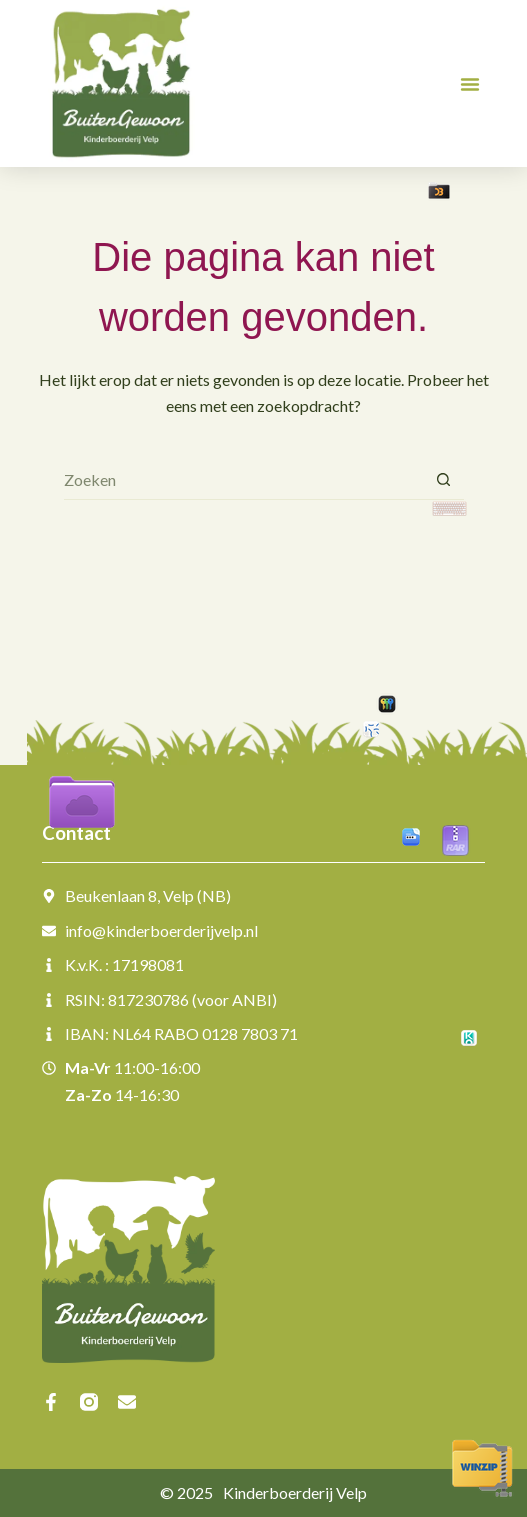 The image size is (527, 1517). Describe the element at coordinates (82, 802) in the screenshot. I see `access cloud-synced files and folders` at that location.